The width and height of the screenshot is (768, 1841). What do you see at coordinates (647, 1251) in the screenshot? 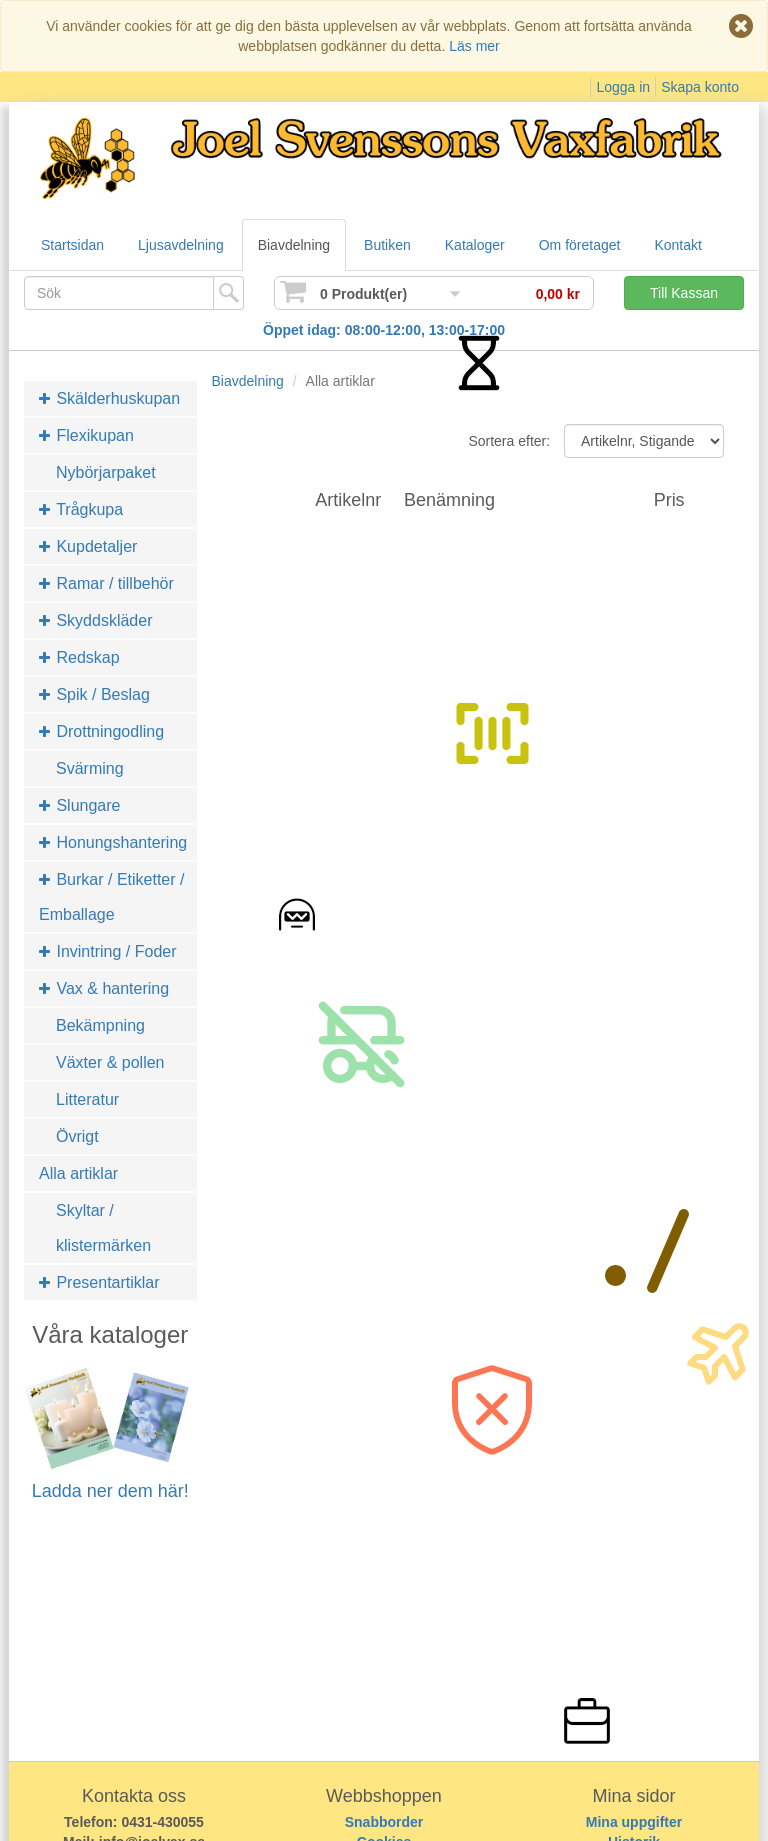
I see `indicates a relative file path reference` at bounding box center [647, 1251].